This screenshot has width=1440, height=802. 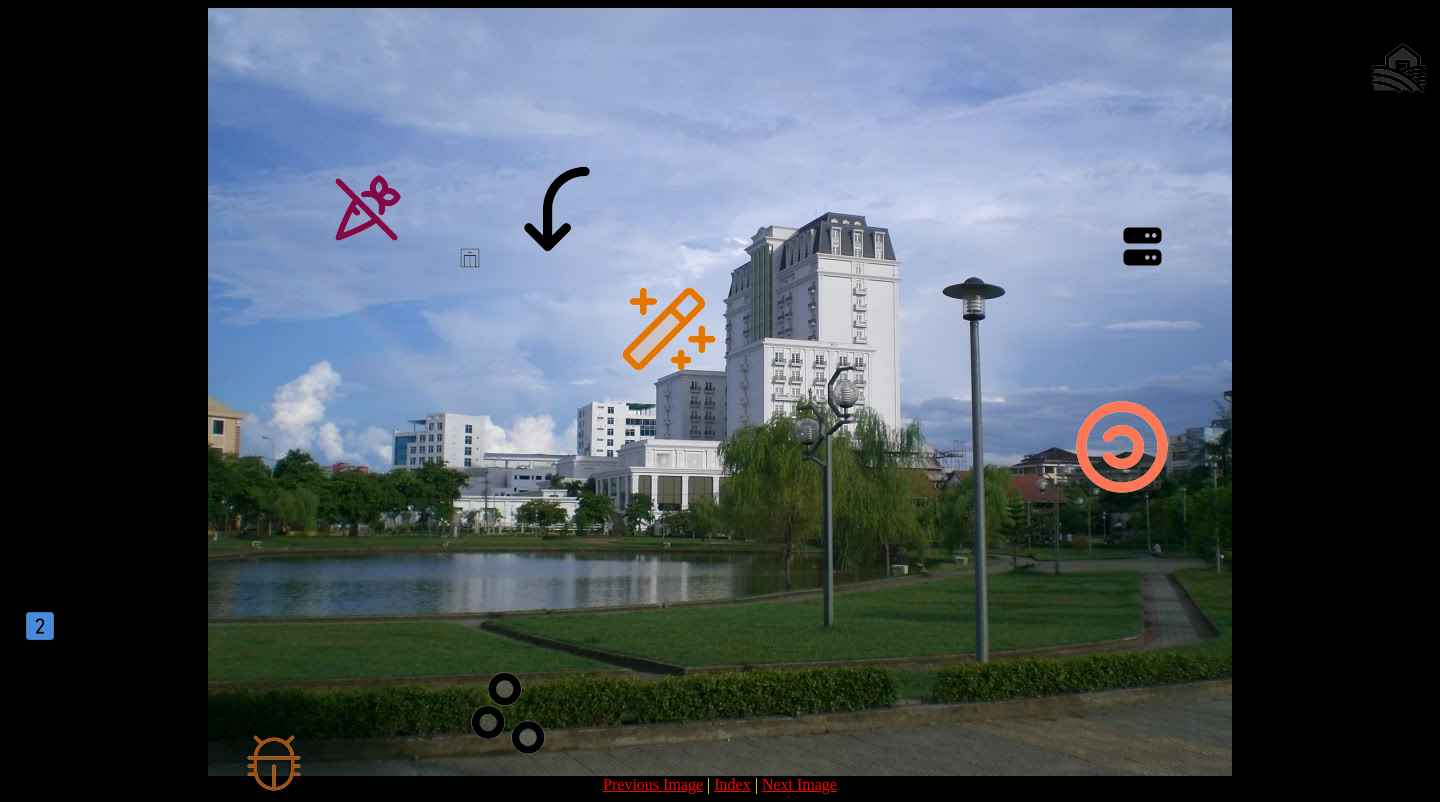 I want to click on go back and down in navigation, so click(x=557, y=209).